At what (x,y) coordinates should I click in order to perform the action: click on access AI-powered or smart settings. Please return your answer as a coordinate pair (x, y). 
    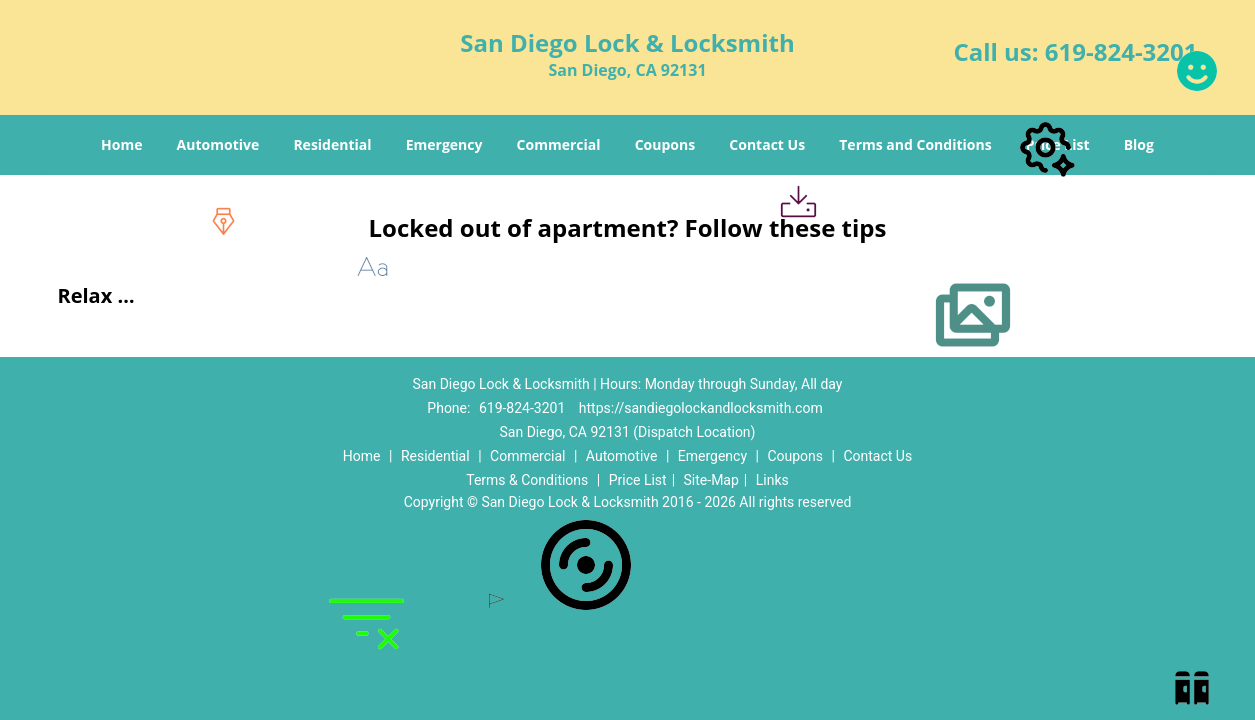
    Looking at the image, I should click on (1045, 147).